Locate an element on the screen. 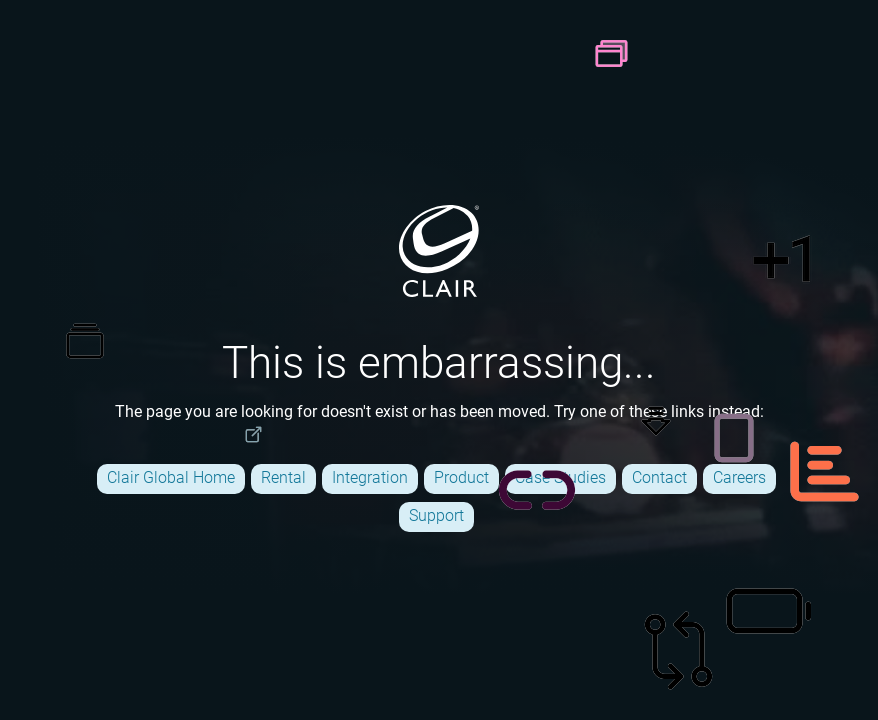 The height and width of the screenshot is (720, 878). increase exposure by one stop is located at coordinates (781, 260).